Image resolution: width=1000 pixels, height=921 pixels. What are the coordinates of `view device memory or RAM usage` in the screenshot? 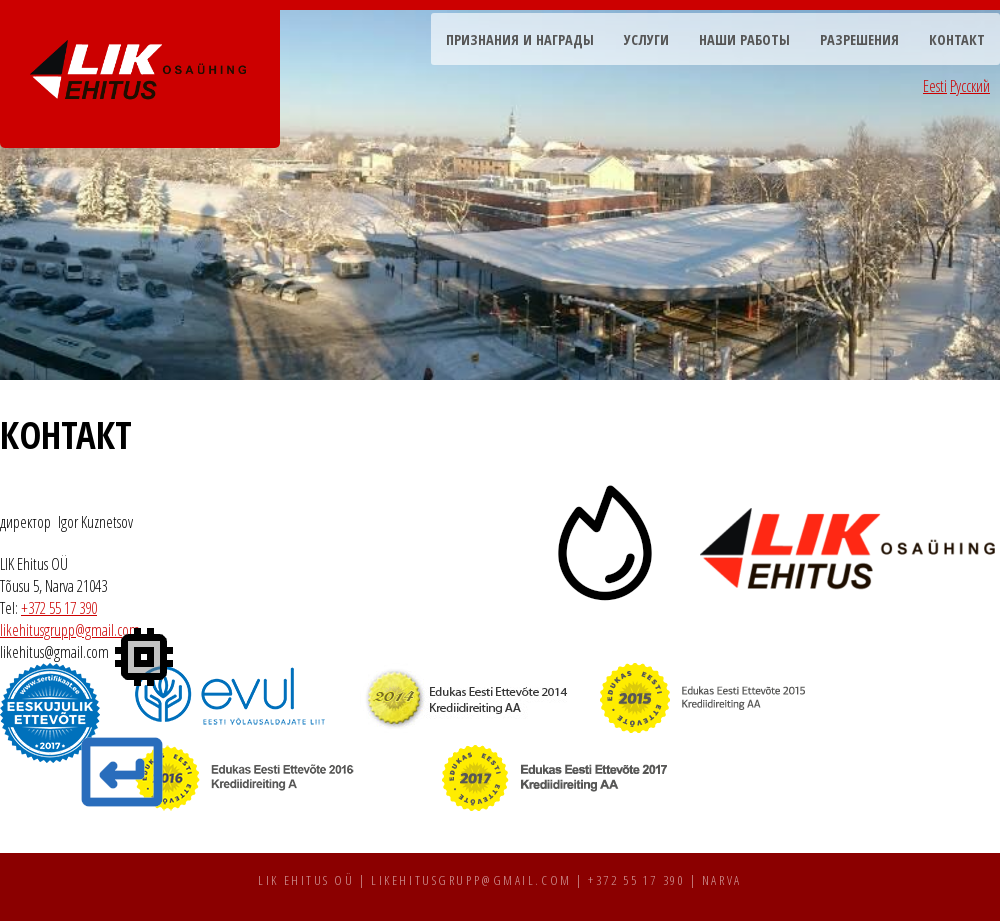 It's located at (144, 657).